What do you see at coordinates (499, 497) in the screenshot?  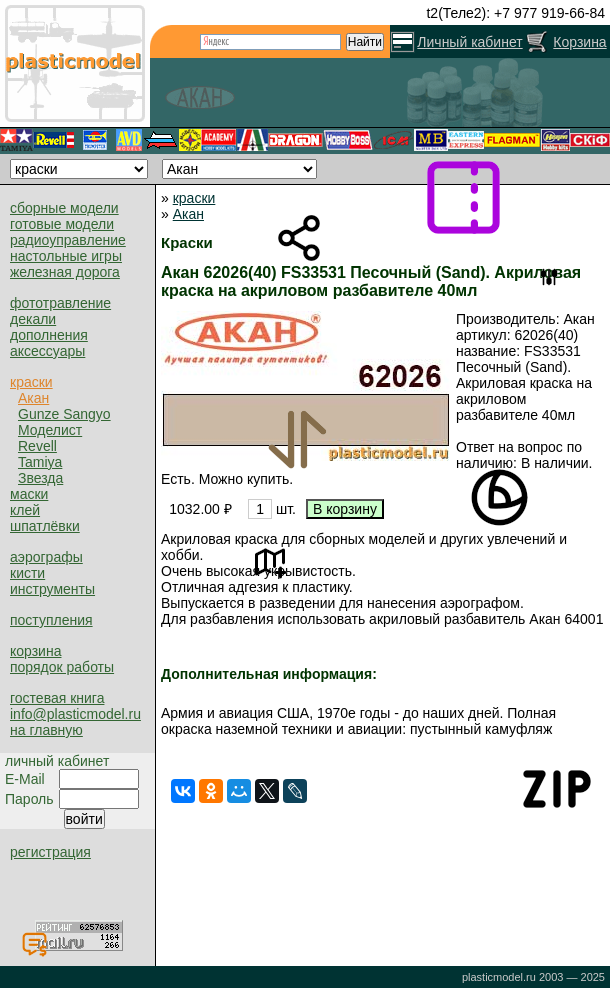 I see `CoreOS brand logo` at bounding box center [499, 497].